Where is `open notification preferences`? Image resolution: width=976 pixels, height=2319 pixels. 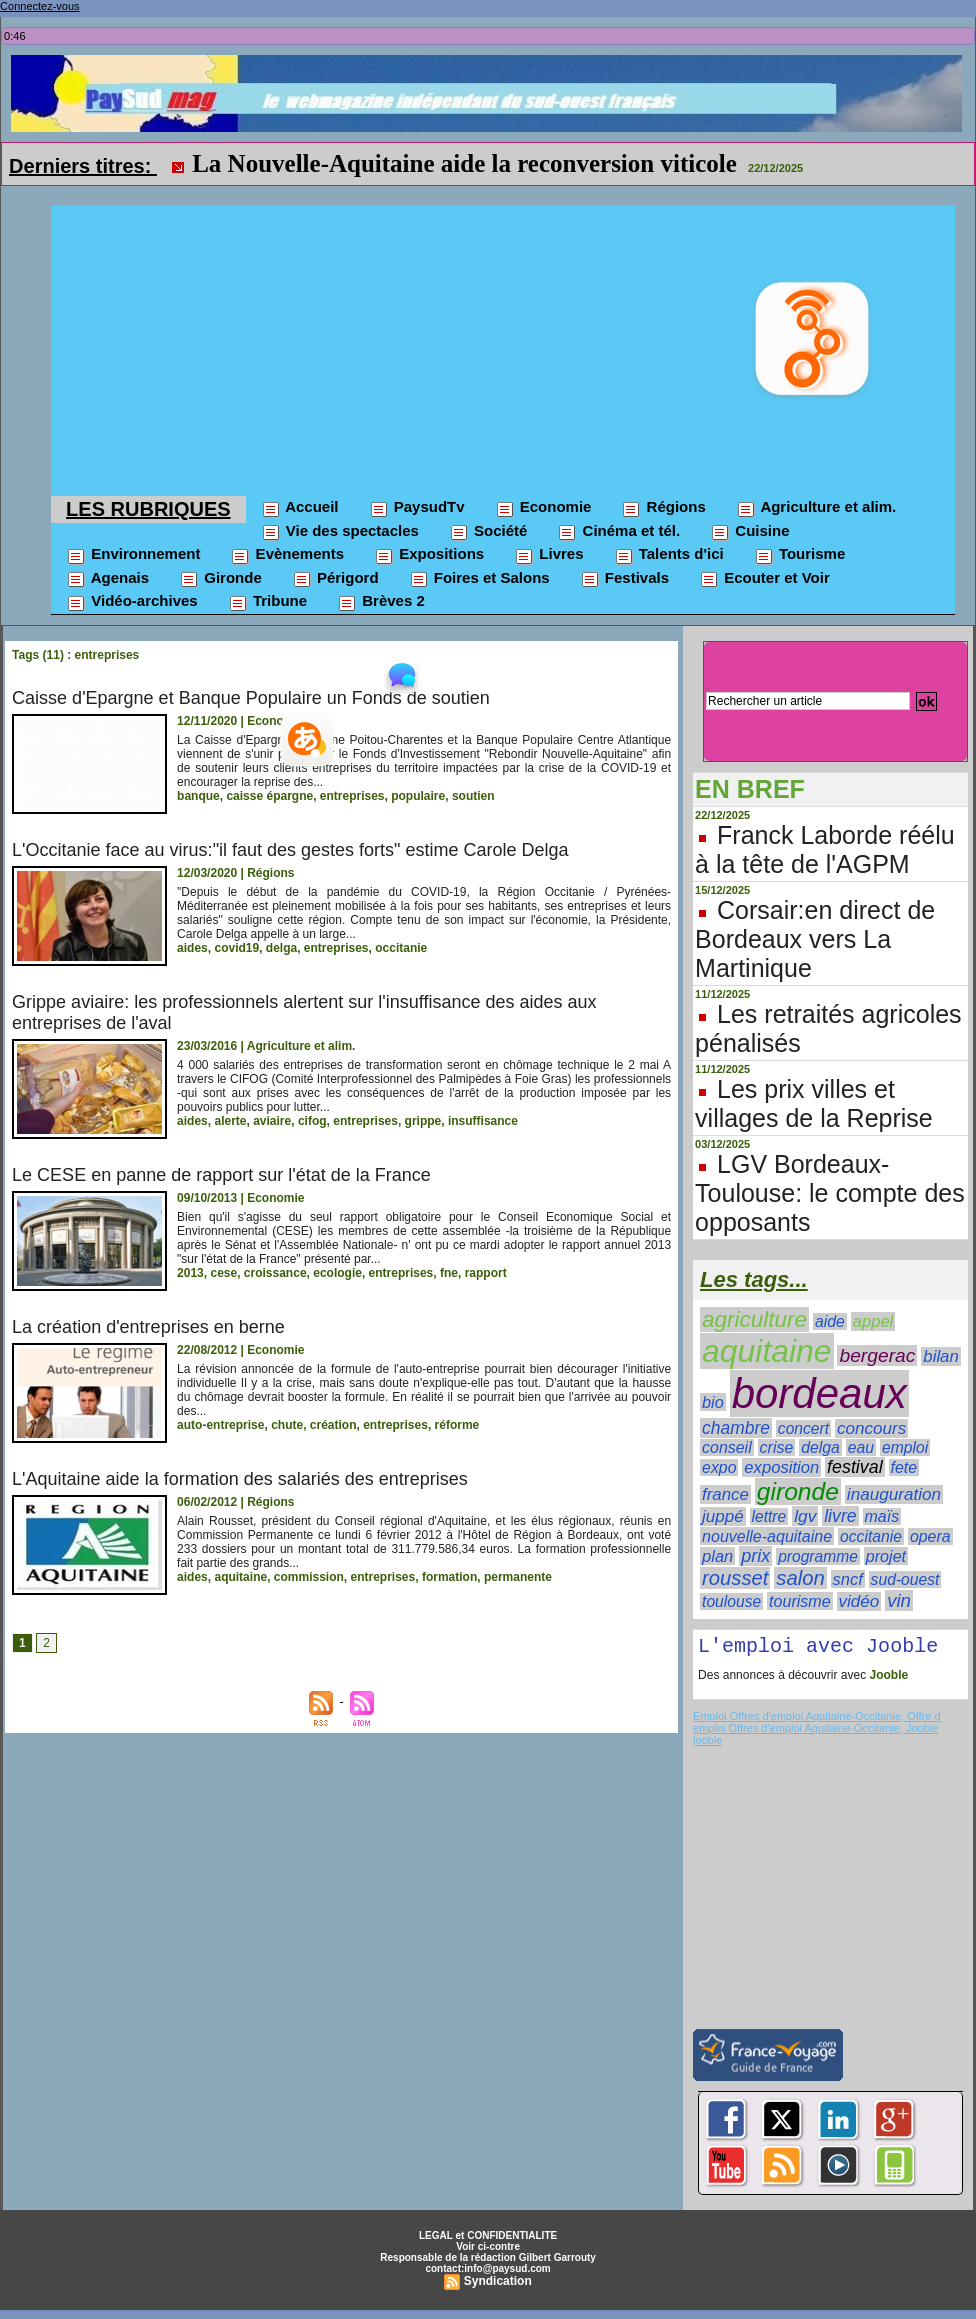 open notification preferences is located at coordinates (402, 675).